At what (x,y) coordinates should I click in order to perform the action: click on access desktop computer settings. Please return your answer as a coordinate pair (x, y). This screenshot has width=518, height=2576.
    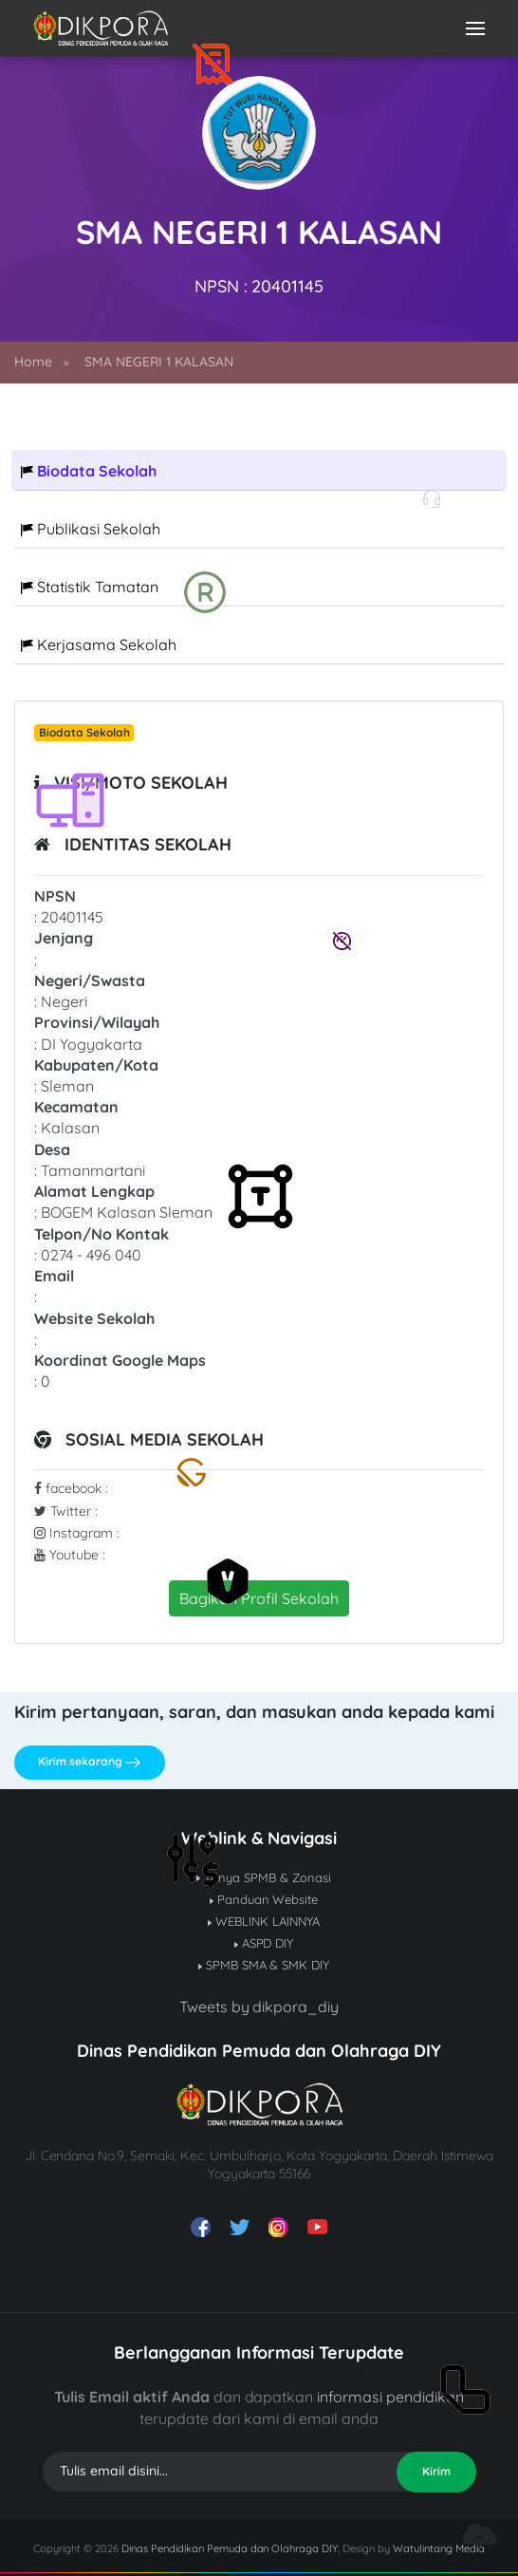
    Looking at the image, I should click on (70, 800).